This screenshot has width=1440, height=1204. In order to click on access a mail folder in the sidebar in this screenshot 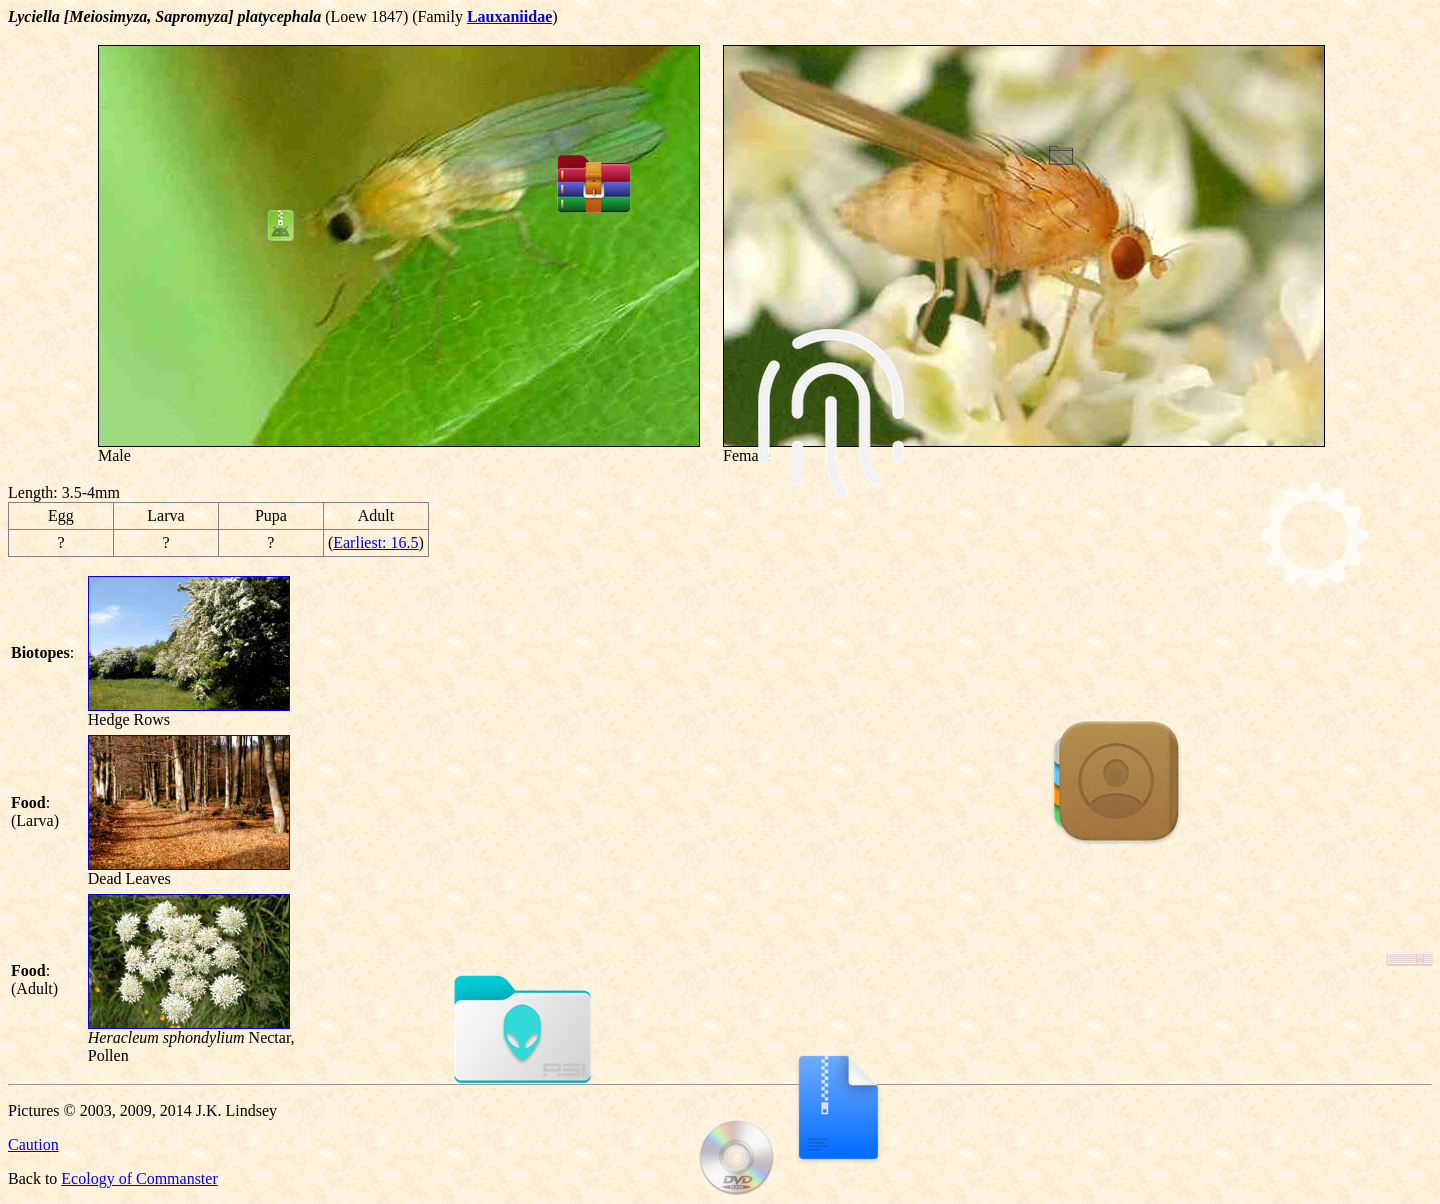, I will do `click(1061, 155)`.